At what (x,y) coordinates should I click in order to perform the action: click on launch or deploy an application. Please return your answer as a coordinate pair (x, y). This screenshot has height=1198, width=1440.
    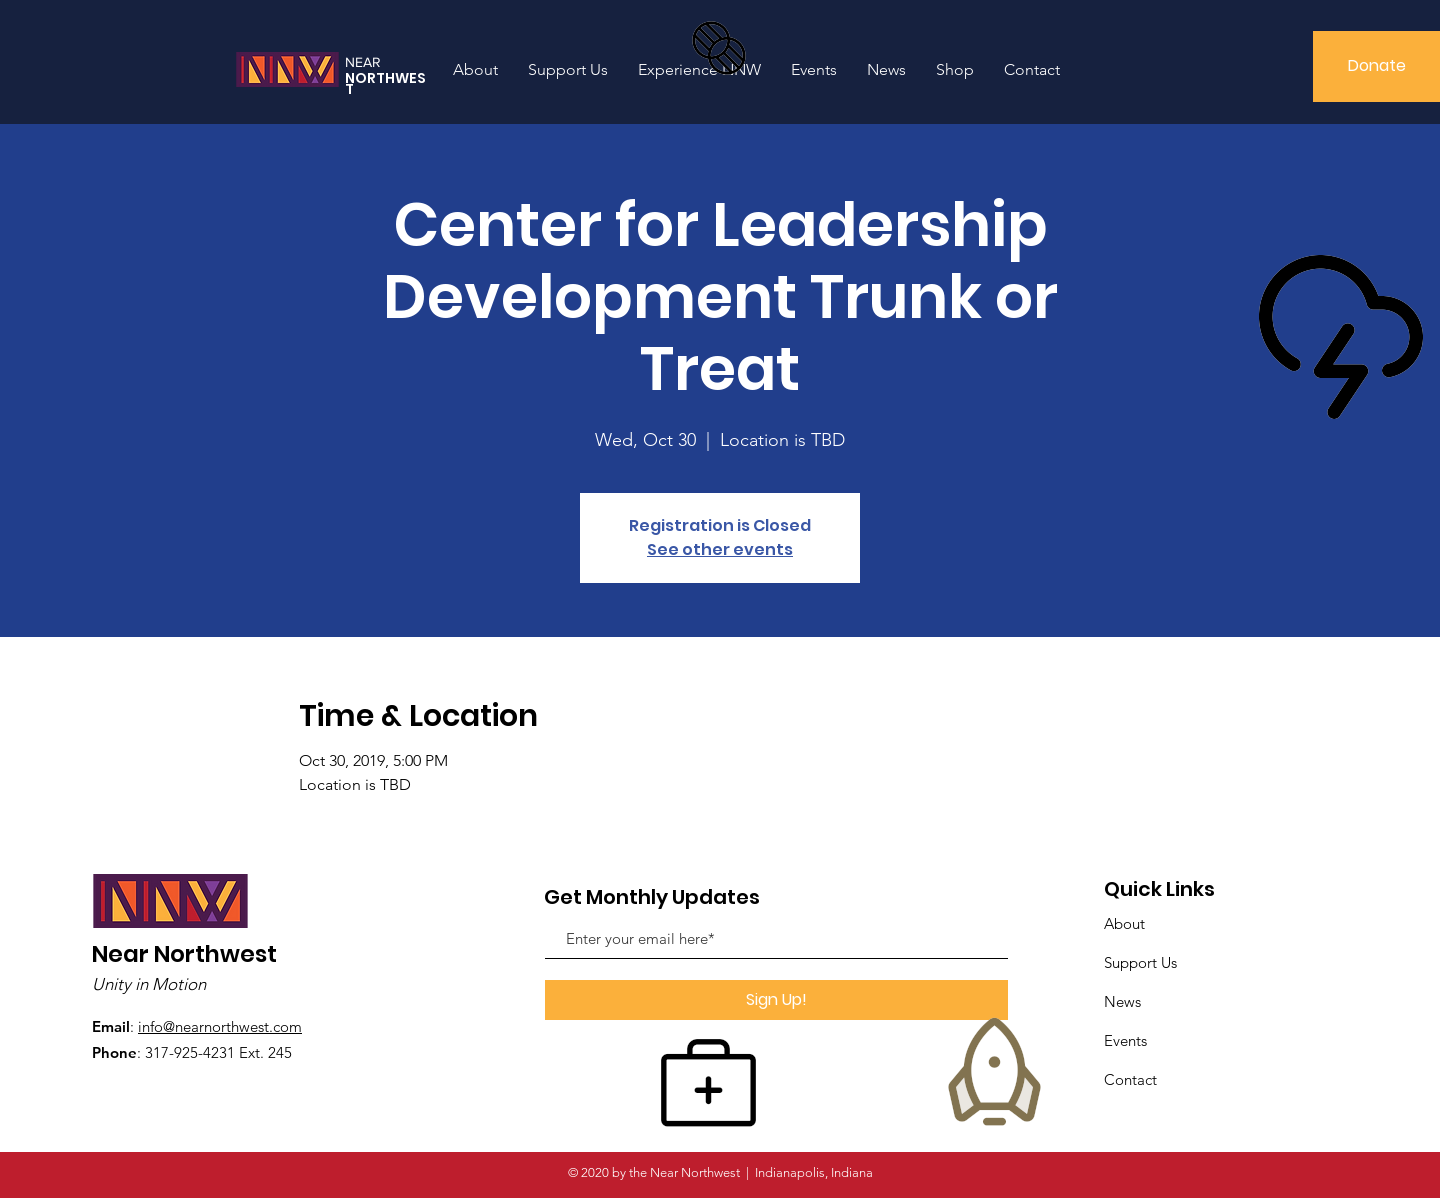
    Looking at the image, I should click on (994, 1075).